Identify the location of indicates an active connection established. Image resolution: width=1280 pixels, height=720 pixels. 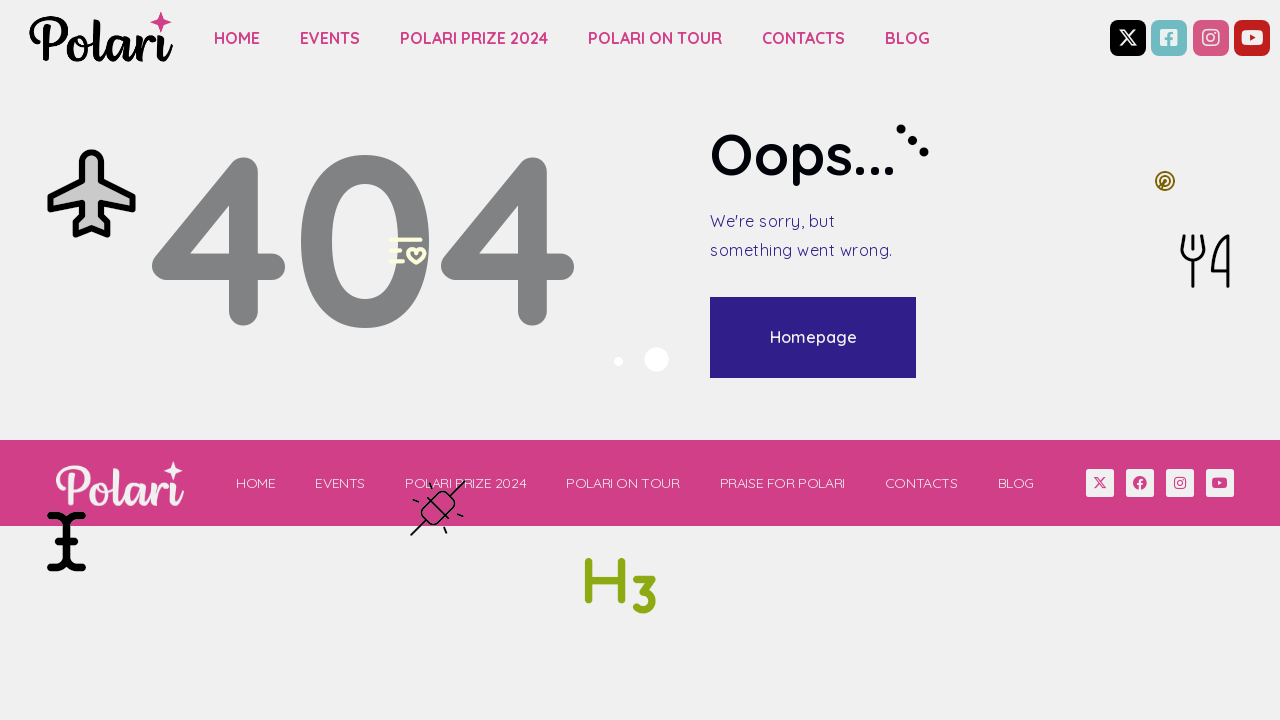
(438, 508).